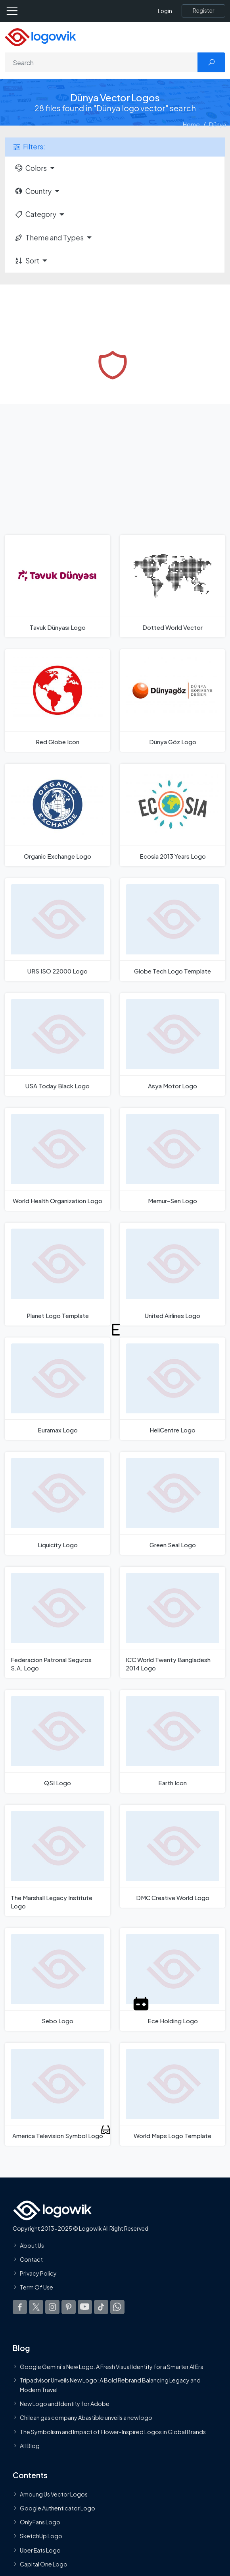 This screenshot has height=2576, width=230. I want to click on represents the letter E in text formatting or typography options, so click(116, 1330).